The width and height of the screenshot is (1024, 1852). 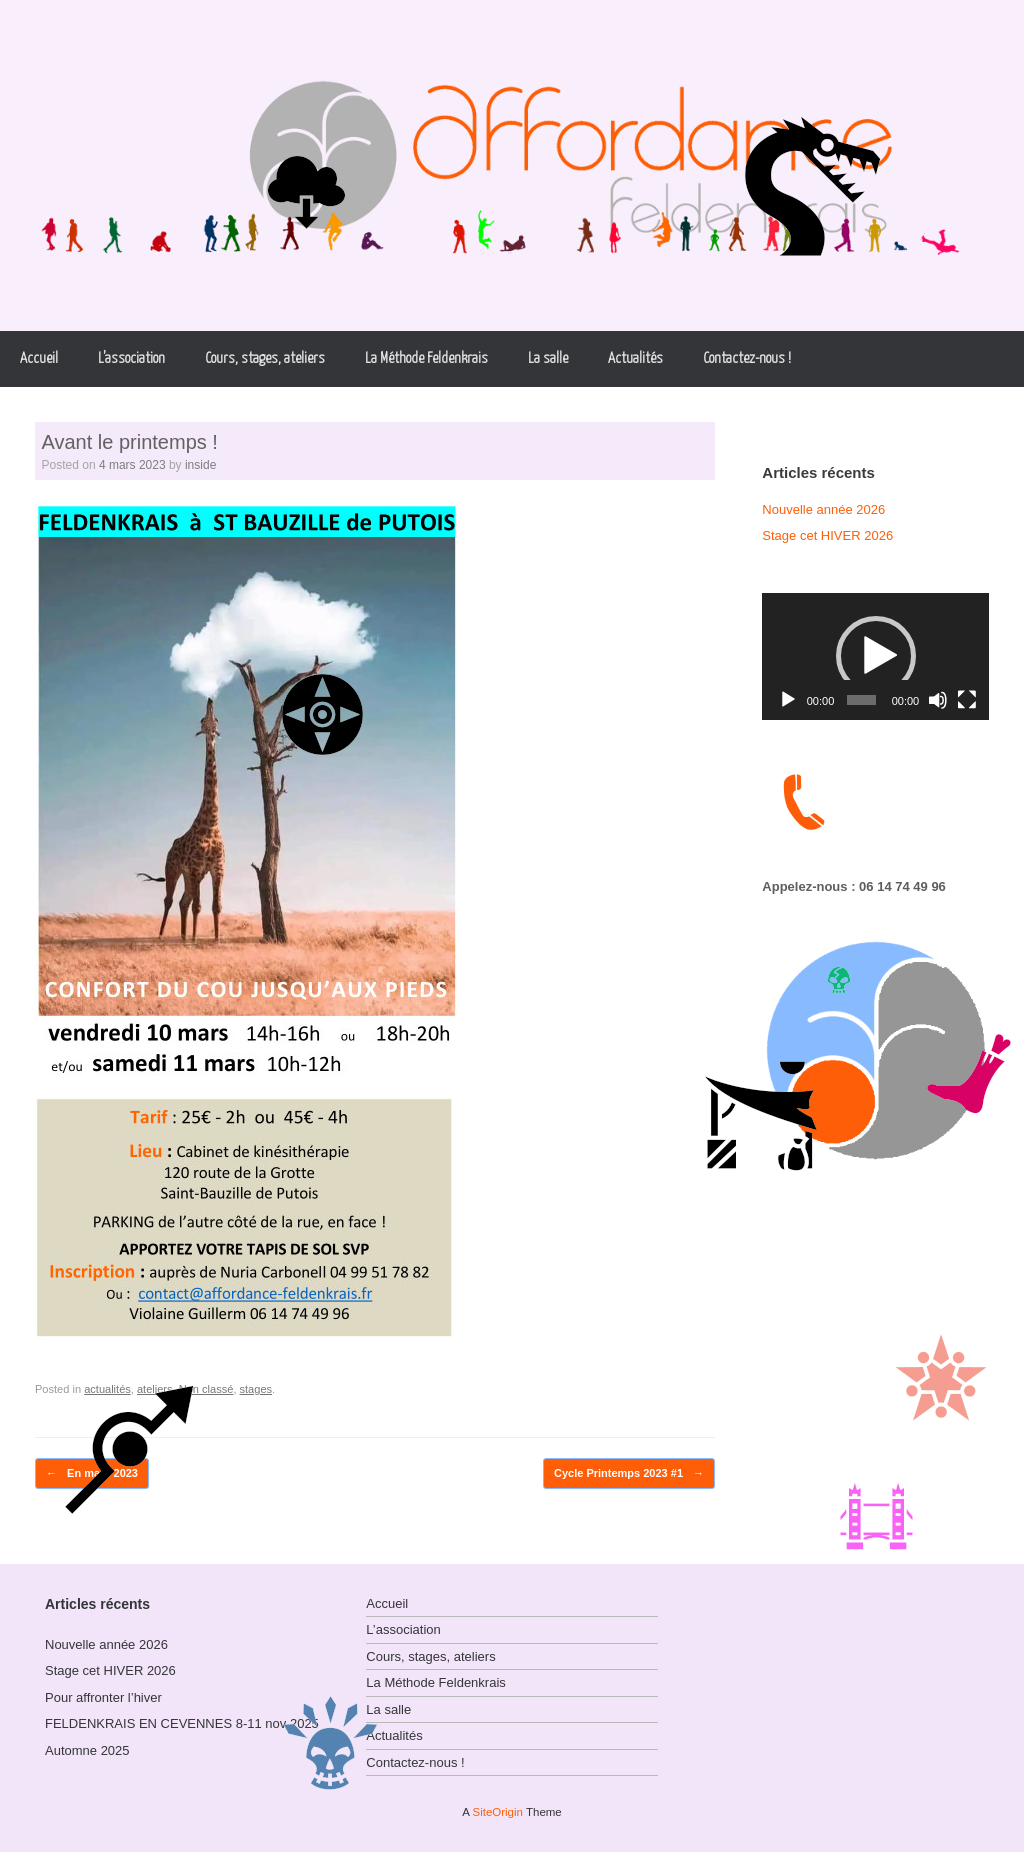 What do you see at coordinates (876, 1514) in the screenshot?
I see `view London landmarks or attractions` at bounding box center [876, 1514].